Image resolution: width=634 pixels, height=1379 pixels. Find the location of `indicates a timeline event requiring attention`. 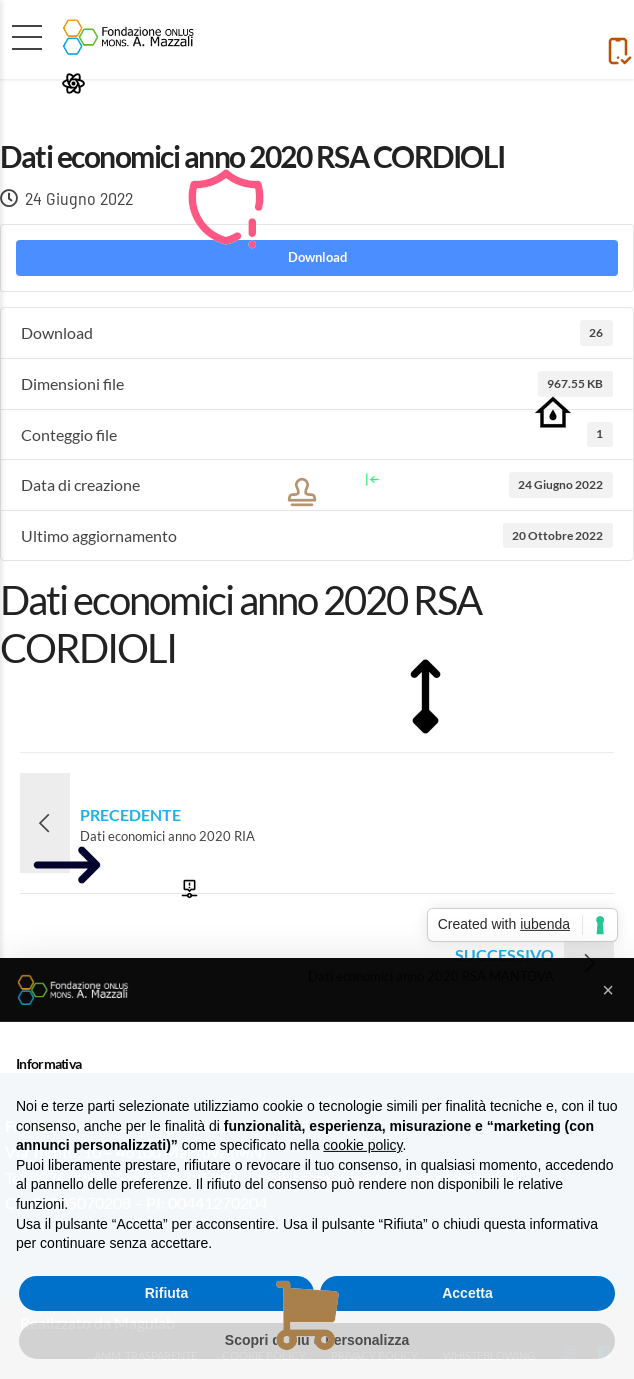

indicates a timeline event requiring attention is located at coordinates (189, 888).